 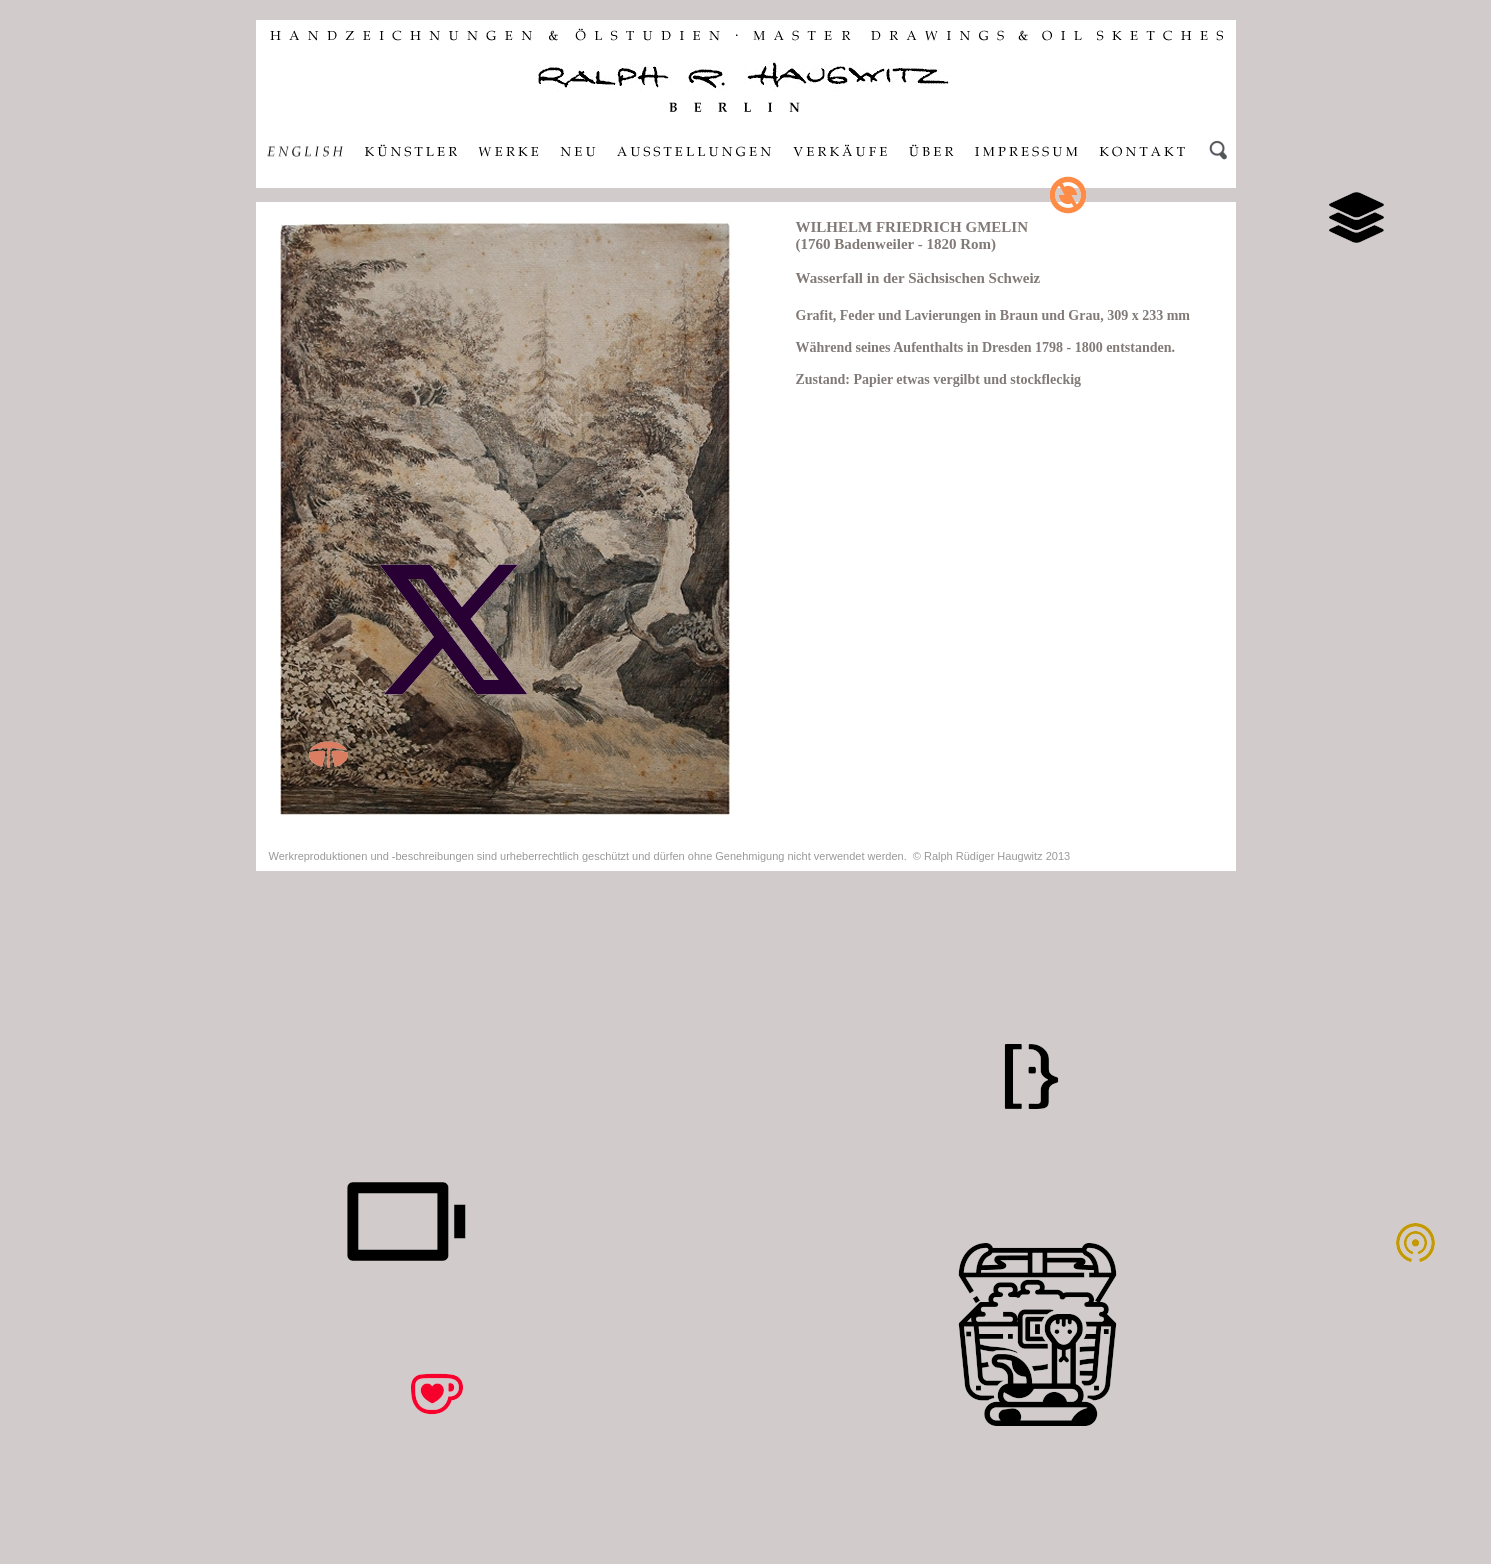 What do you see at coordinates (403, 1221) in the screenshot?
I see `view current battery level` at bounding box center [403, 1221].